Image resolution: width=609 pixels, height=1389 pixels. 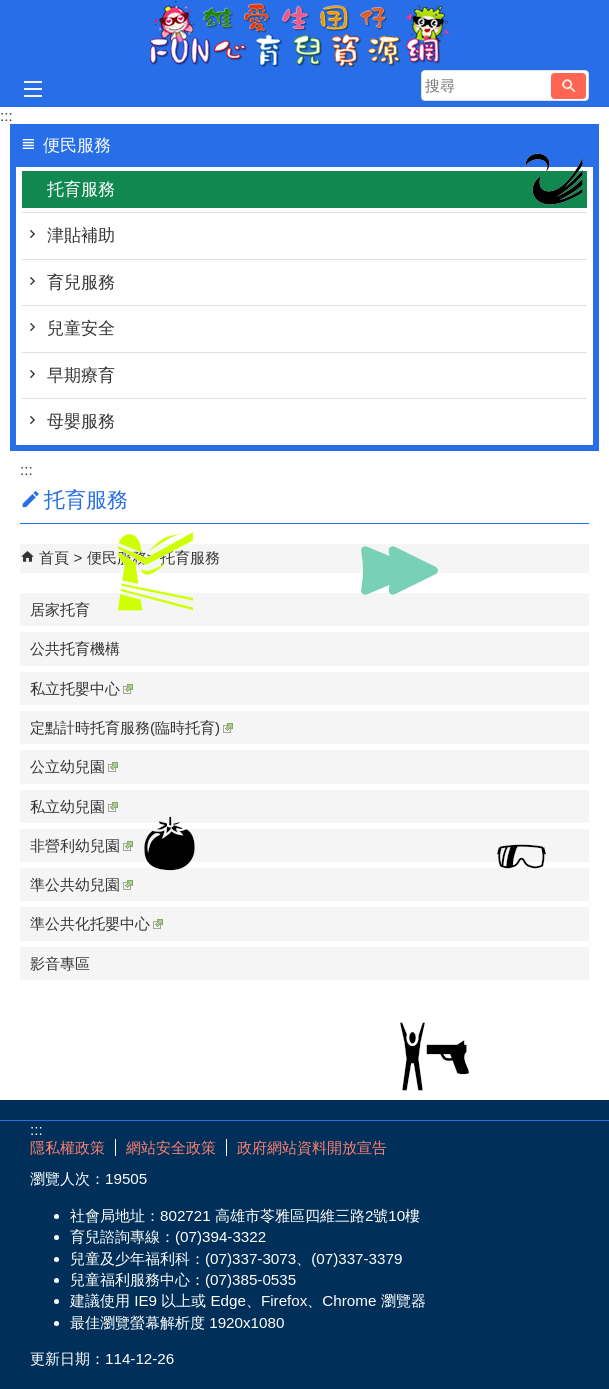 What do you see at coordinates (434, 1056) in the screenshot?
I see `indicates arrest or surrender scenario in a game` at bounding box center [434, 1056].